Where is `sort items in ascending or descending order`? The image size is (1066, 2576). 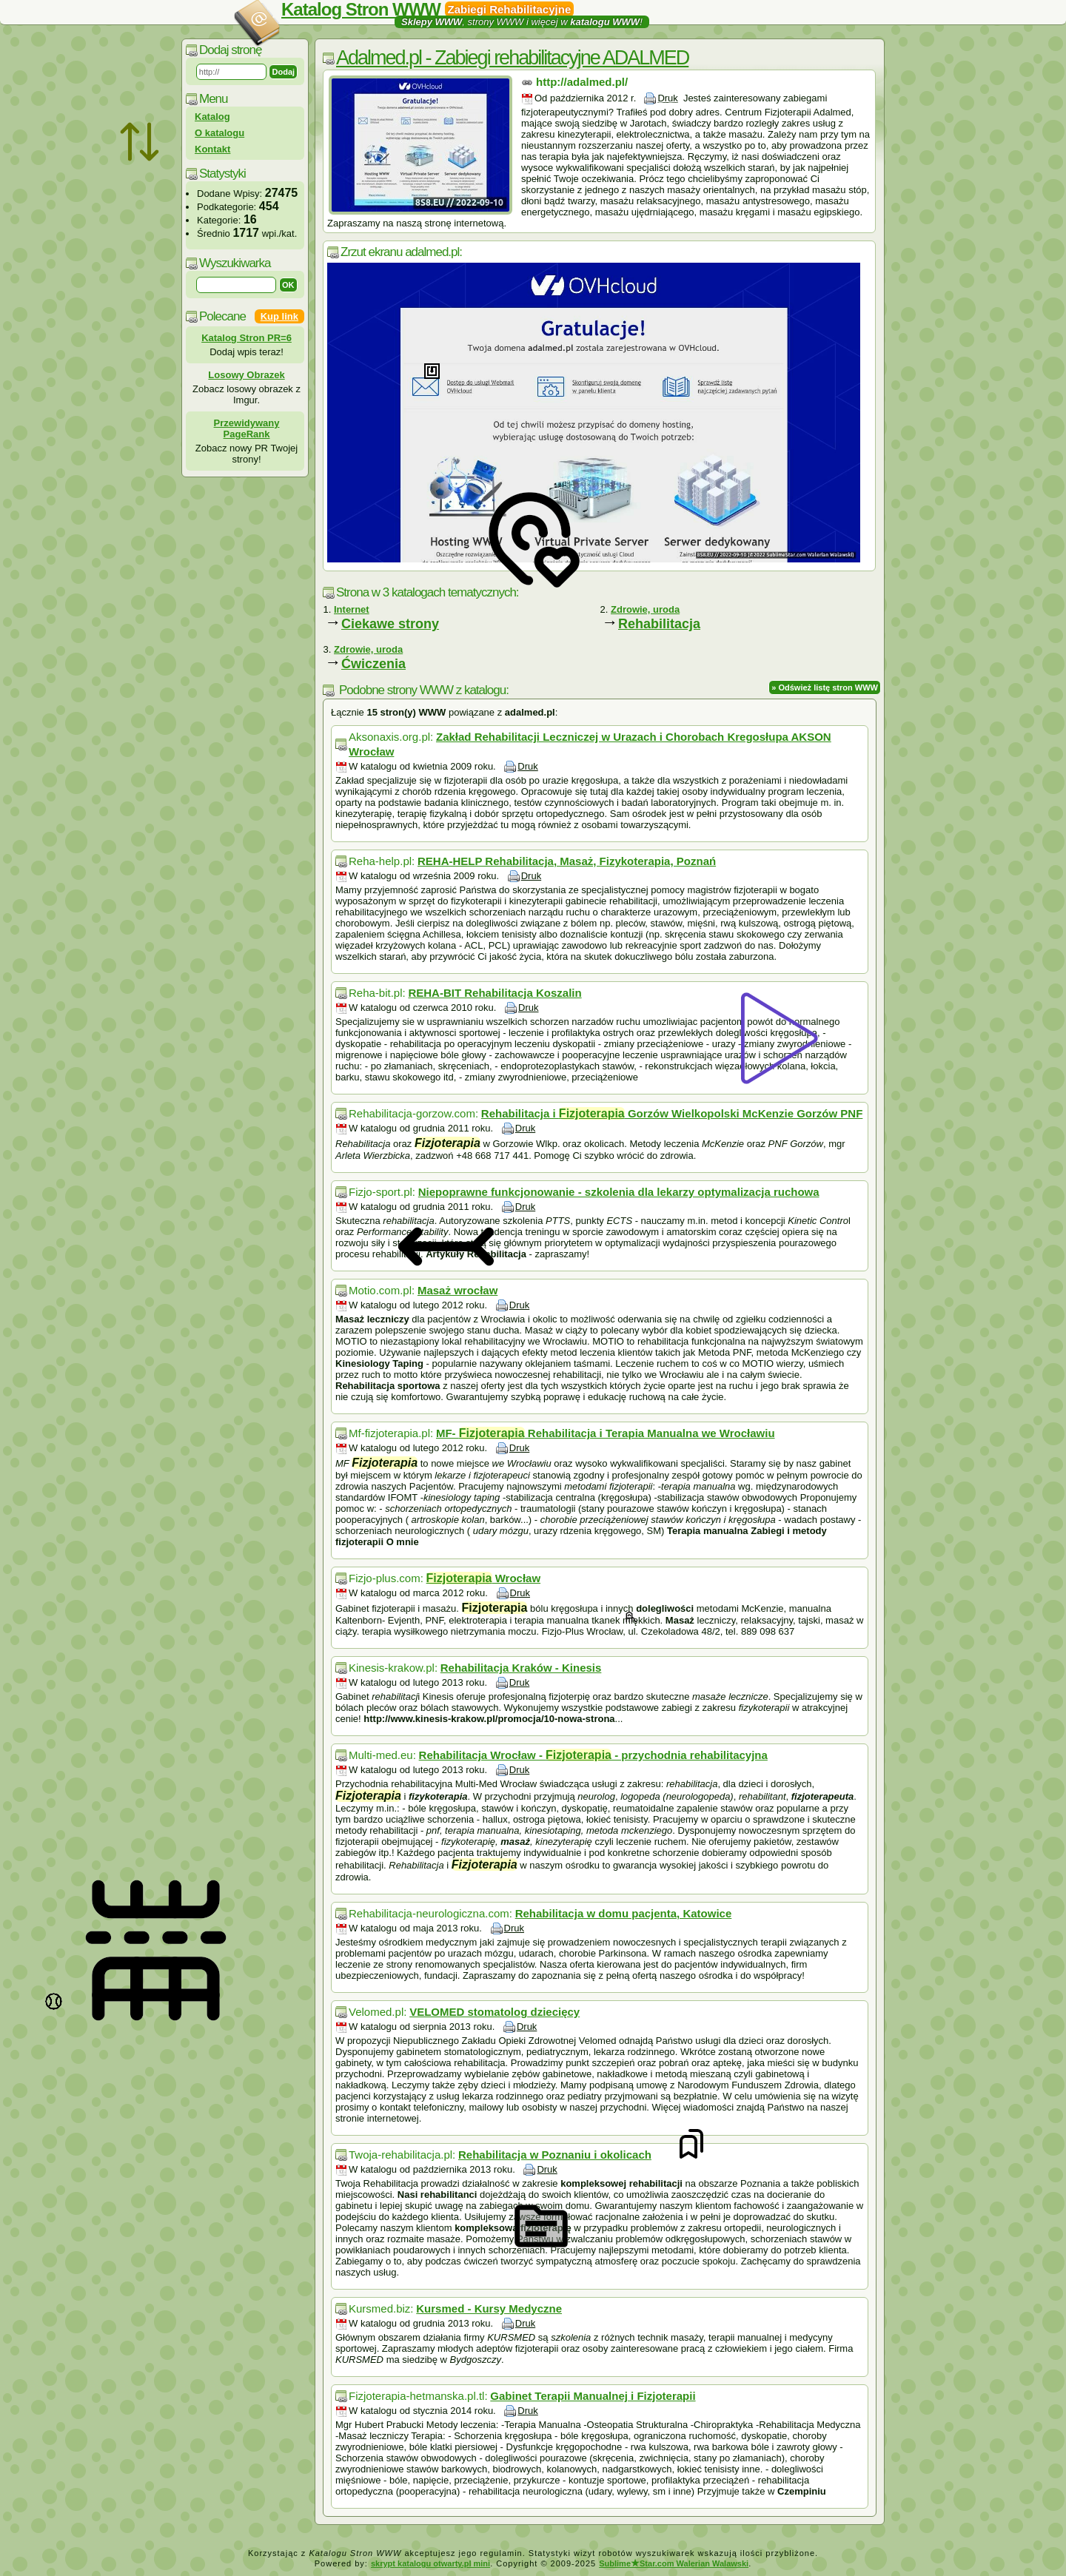 sort items in ascending or descending order is located at coordinates (139, 141).